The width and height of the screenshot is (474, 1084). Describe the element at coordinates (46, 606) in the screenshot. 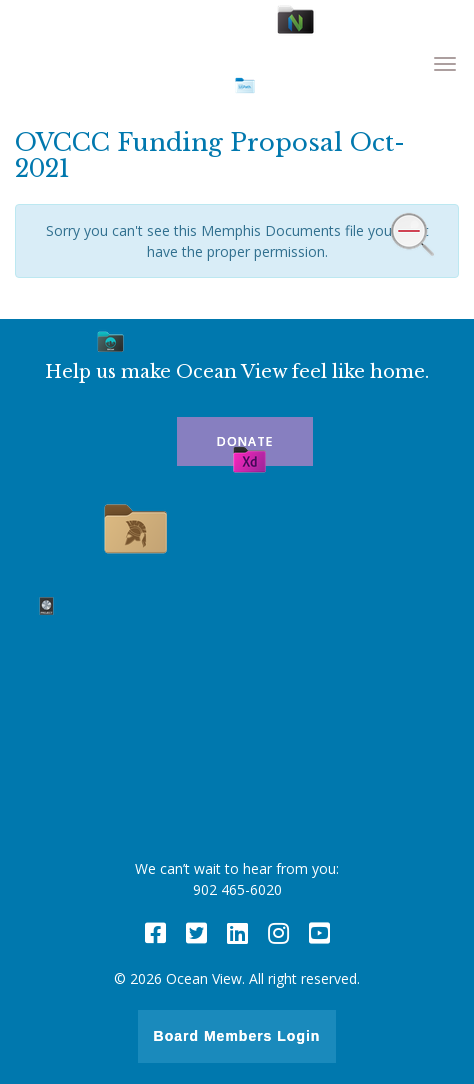

I see `open a Logic Pro project file in GarageBand` at that location.